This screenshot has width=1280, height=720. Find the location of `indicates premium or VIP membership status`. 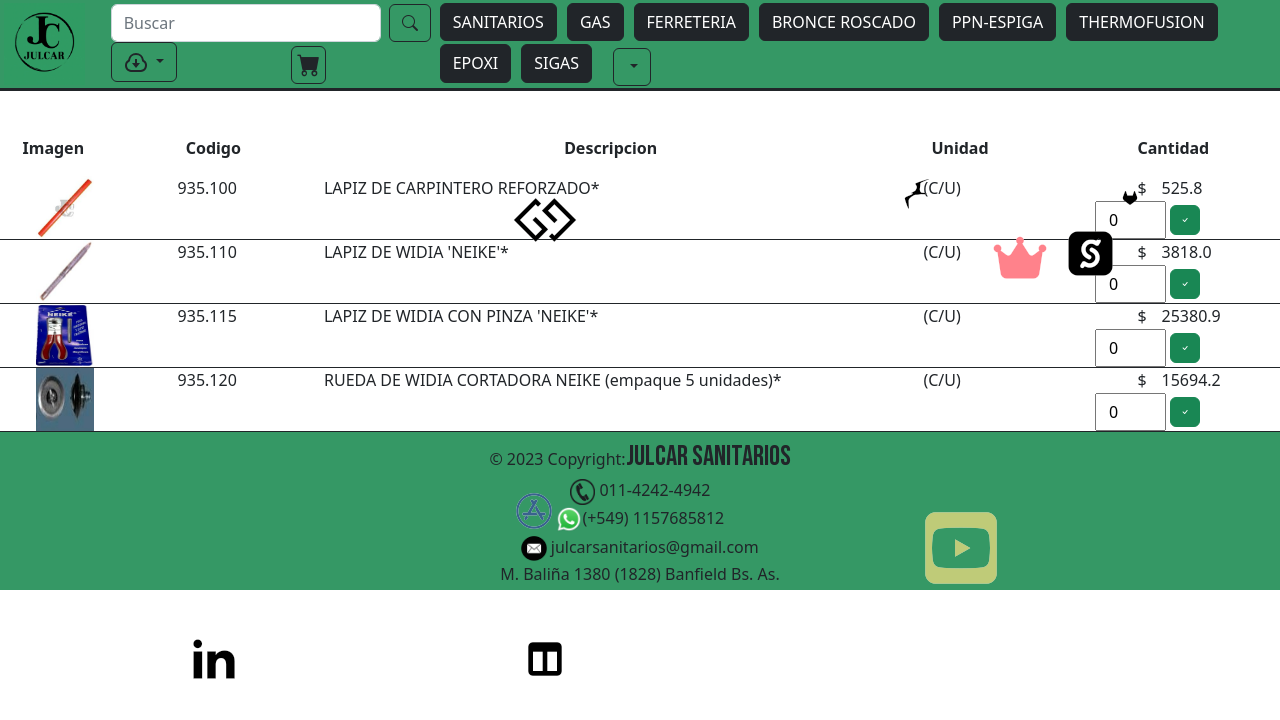

indicates premium or VIP membership status is located at coordinates (1020, 260).